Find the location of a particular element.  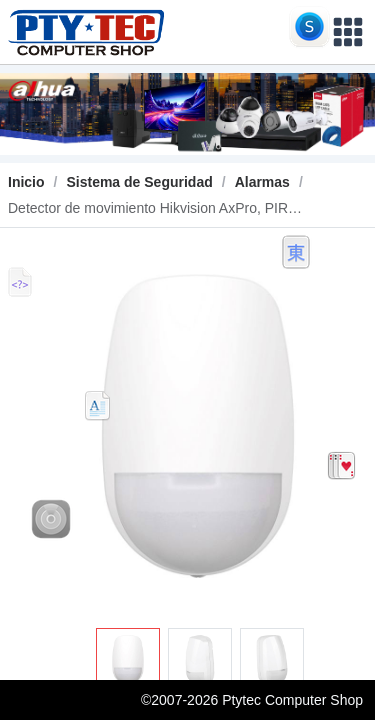

open solitaire card game is located at coordinates (341, 465).